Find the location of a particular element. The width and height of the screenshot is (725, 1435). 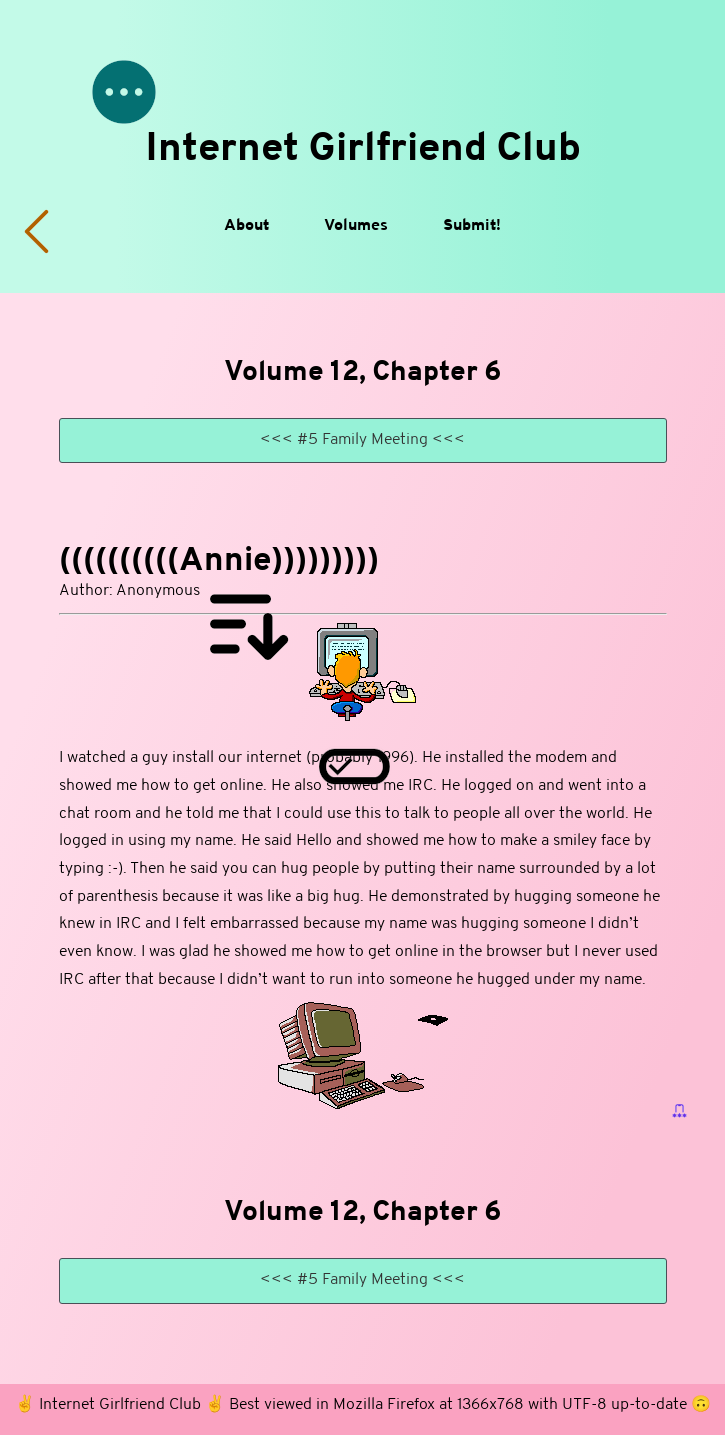

edit or modify attribute settings is located at coordinates (354, 766).